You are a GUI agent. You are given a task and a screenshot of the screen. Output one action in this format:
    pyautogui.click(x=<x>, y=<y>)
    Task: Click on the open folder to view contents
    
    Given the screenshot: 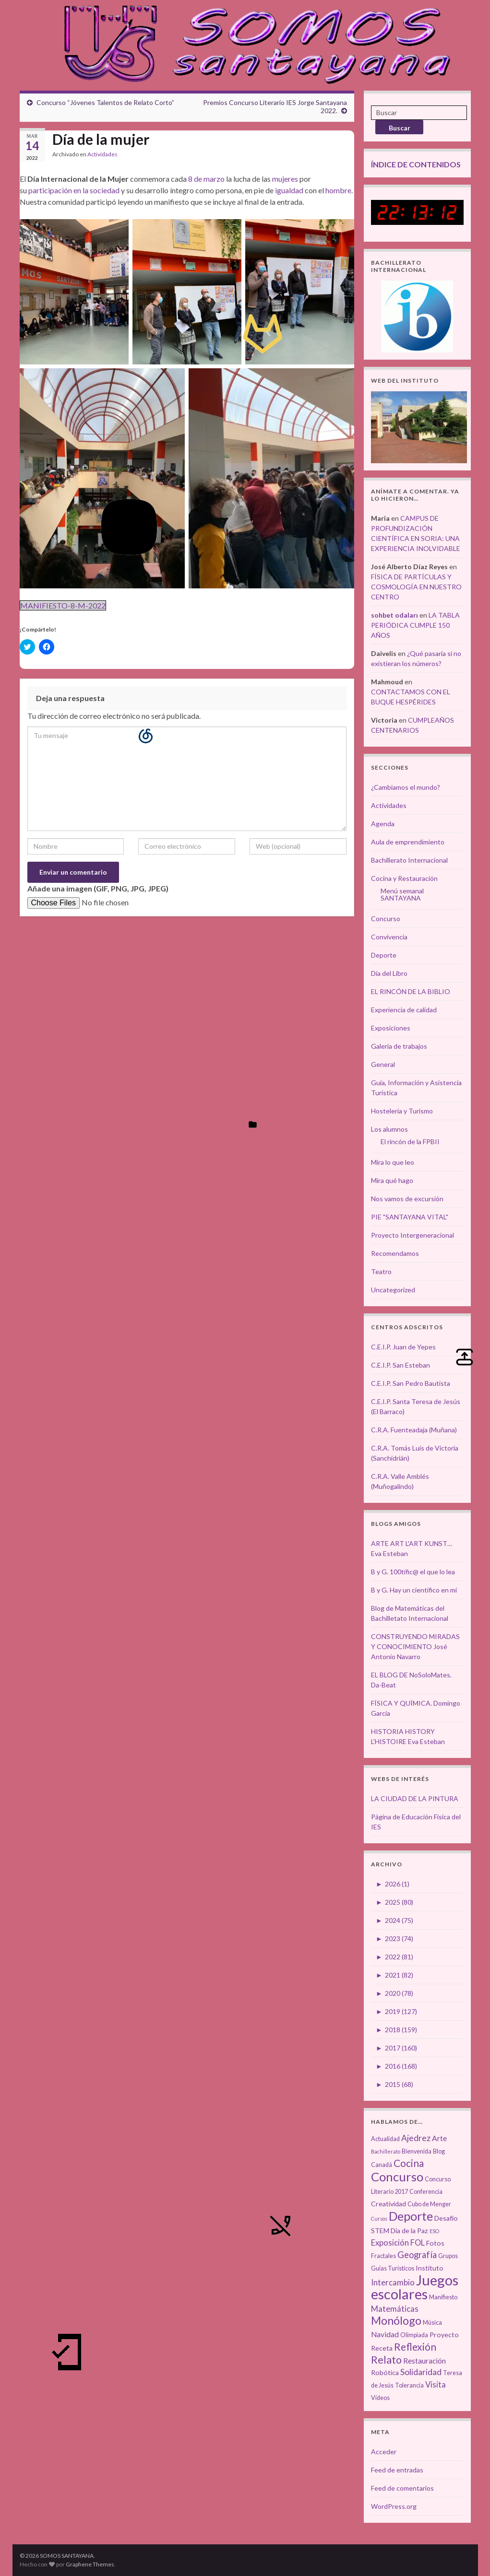 What is the action you would take?
    pyautogui.click(x=252, y=1124)
    